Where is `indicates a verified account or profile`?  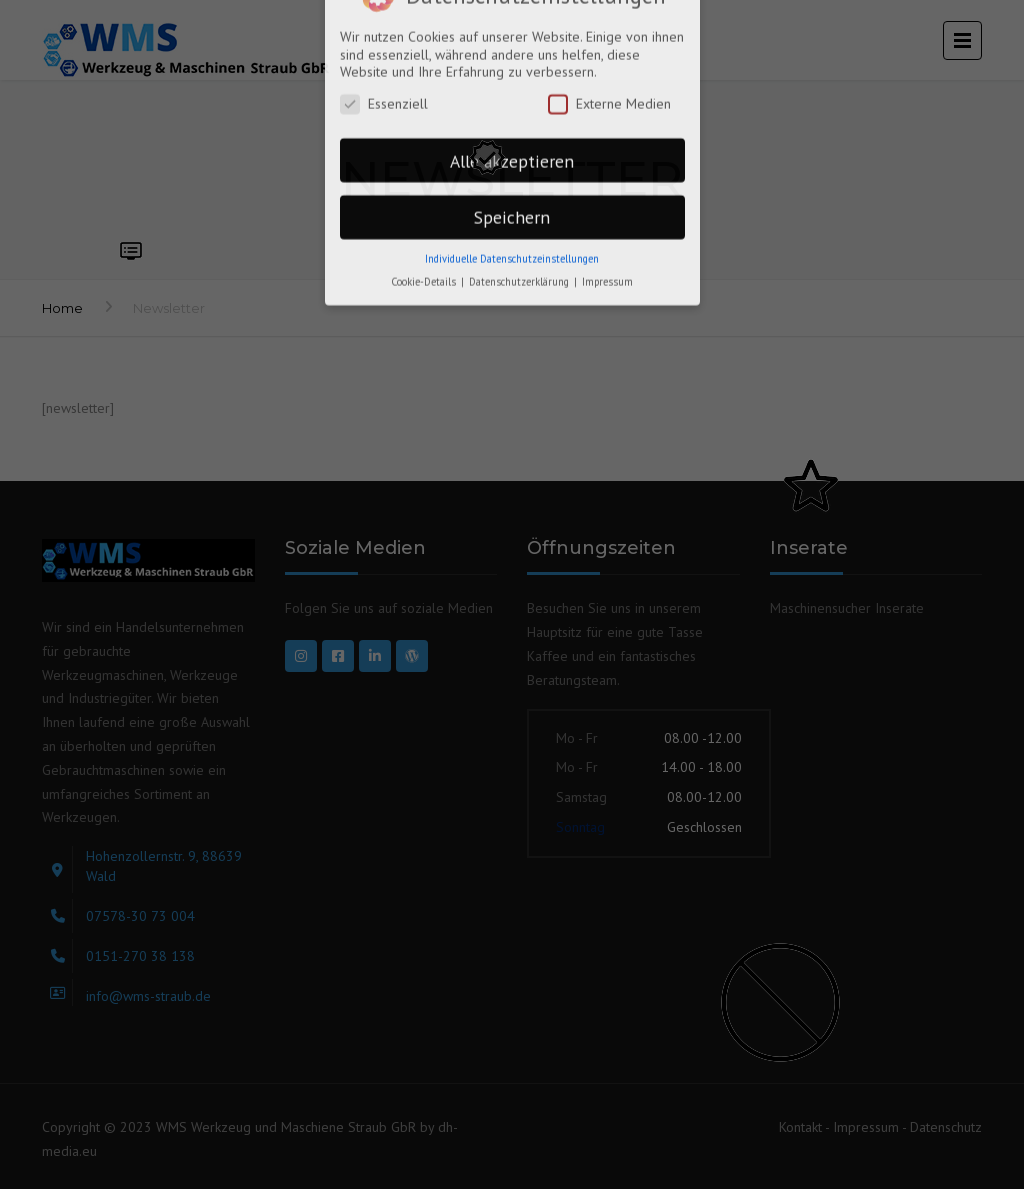 indicates a verified account or profile is located at coordinates (487, 157).